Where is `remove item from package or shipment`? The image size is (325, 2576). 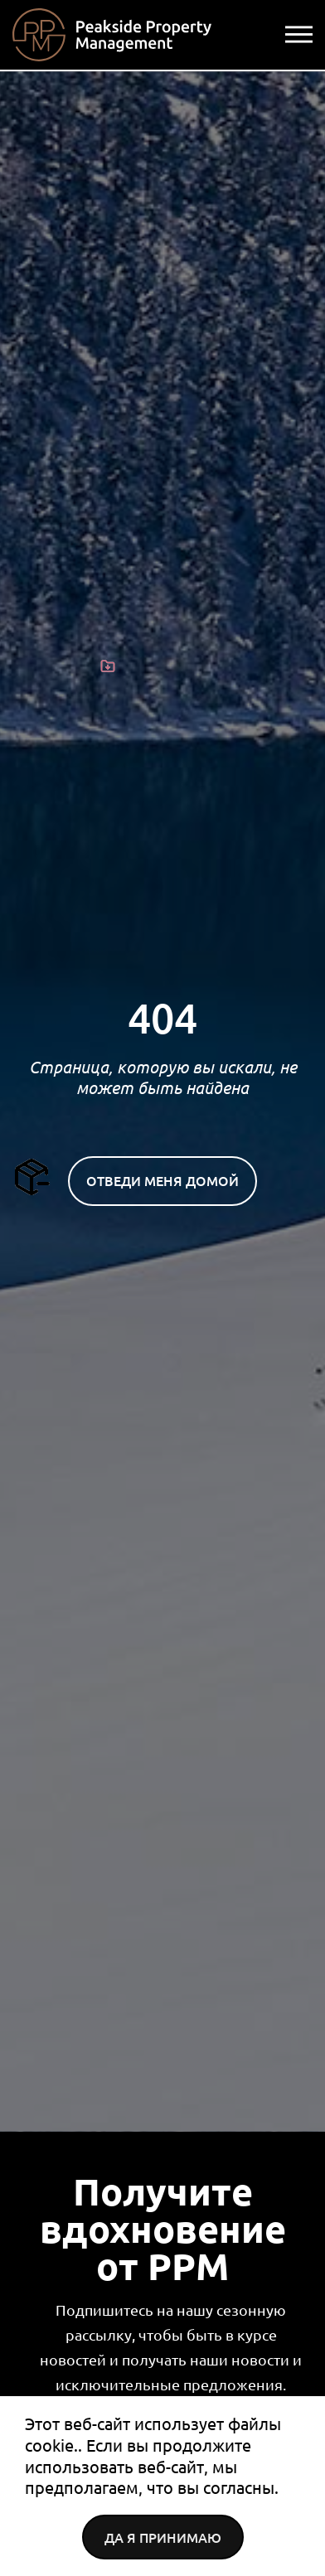
remove item from package or shipment is located at coordinates (32, 1177).